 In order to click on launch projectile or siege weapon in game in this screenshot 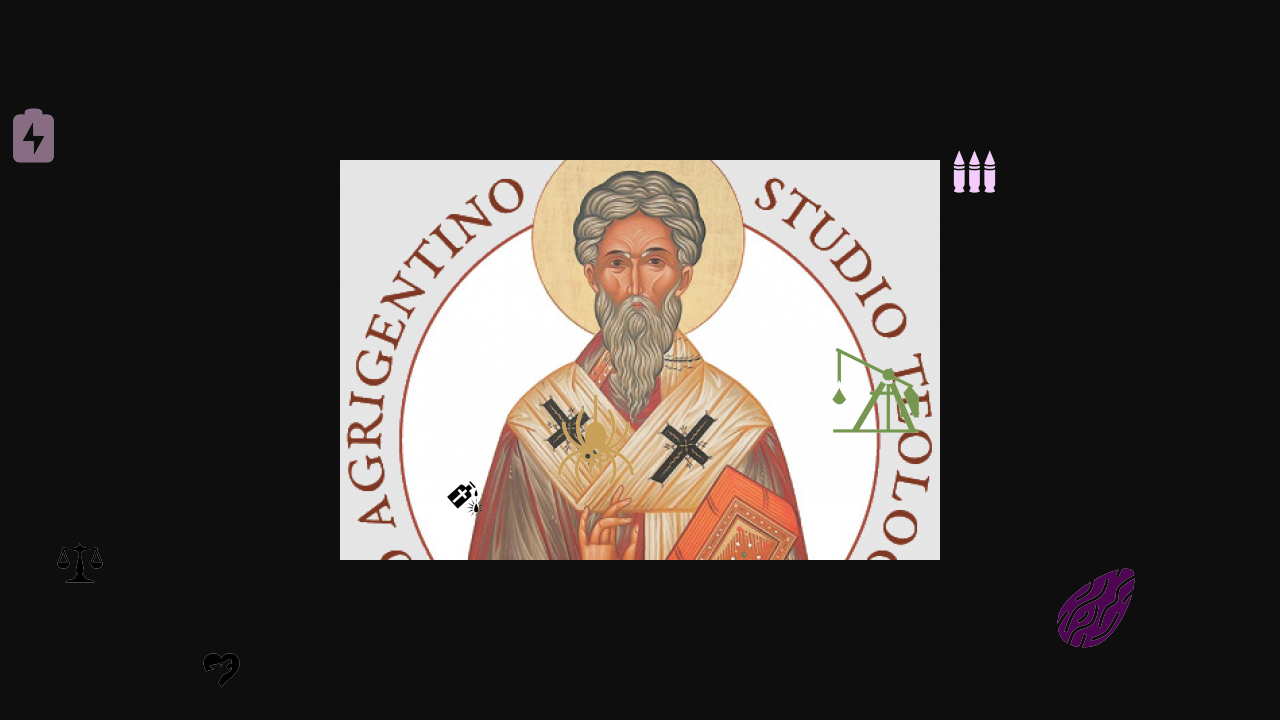, I will do `click(876, 387)`.